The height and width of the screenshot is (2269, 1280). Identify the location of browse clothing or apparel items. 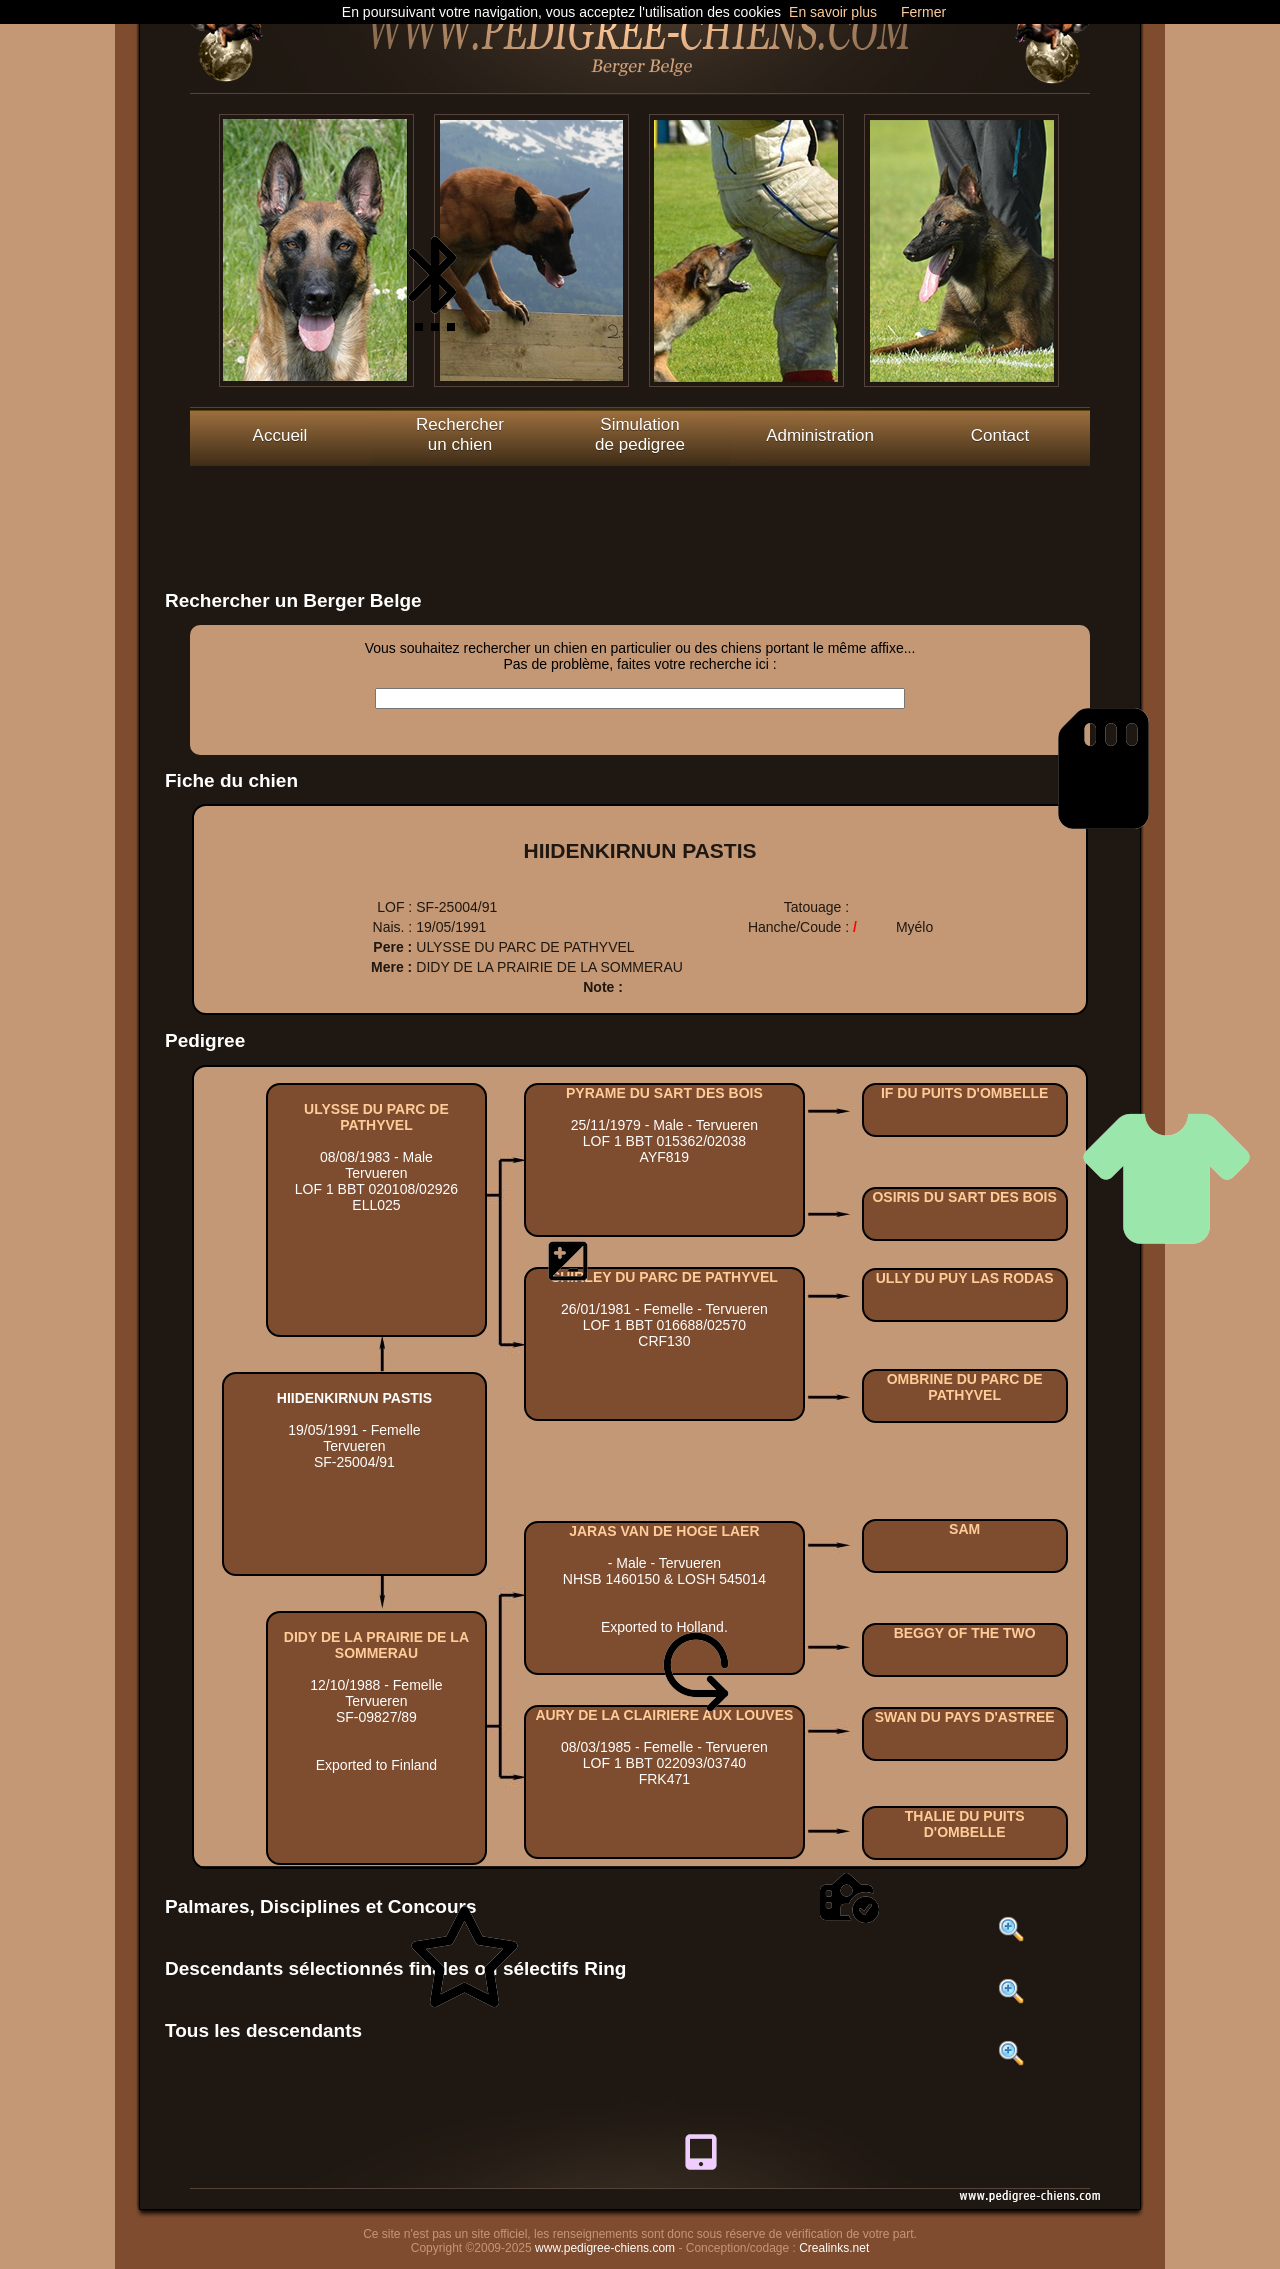
(1166, 1174).